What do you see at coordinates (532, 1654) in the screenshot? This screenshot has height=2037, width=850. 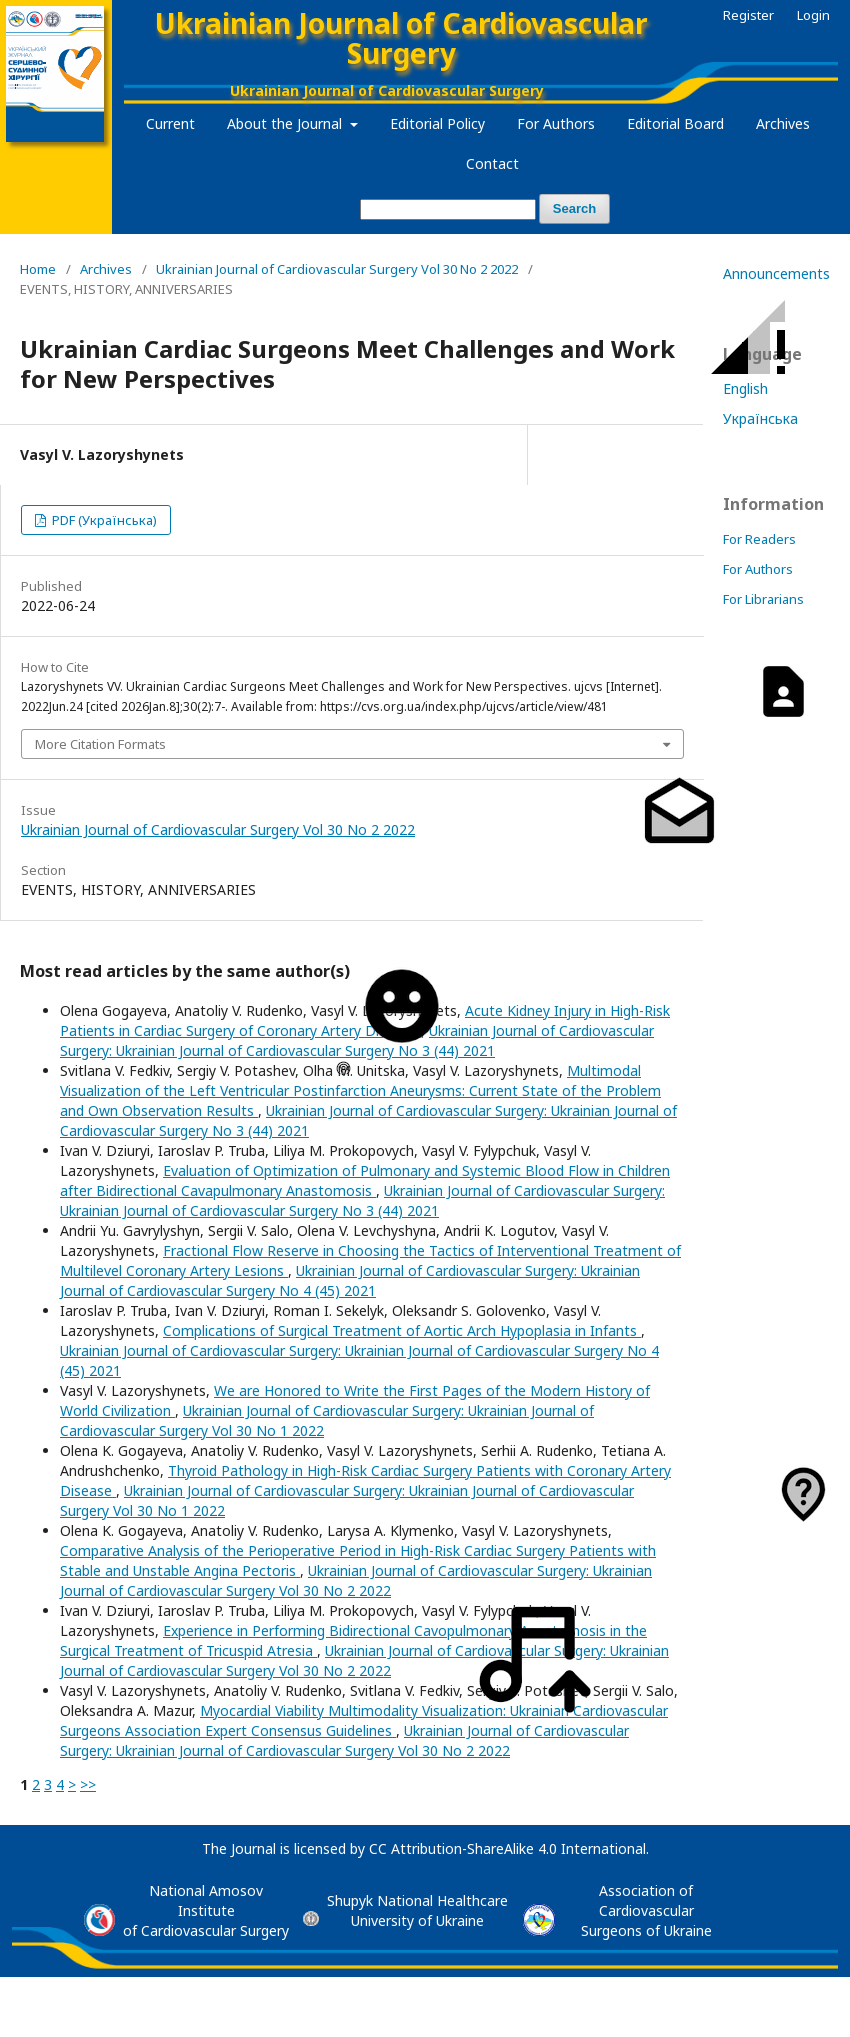 I see `increase music volume` at bounding box center [532, 1654].